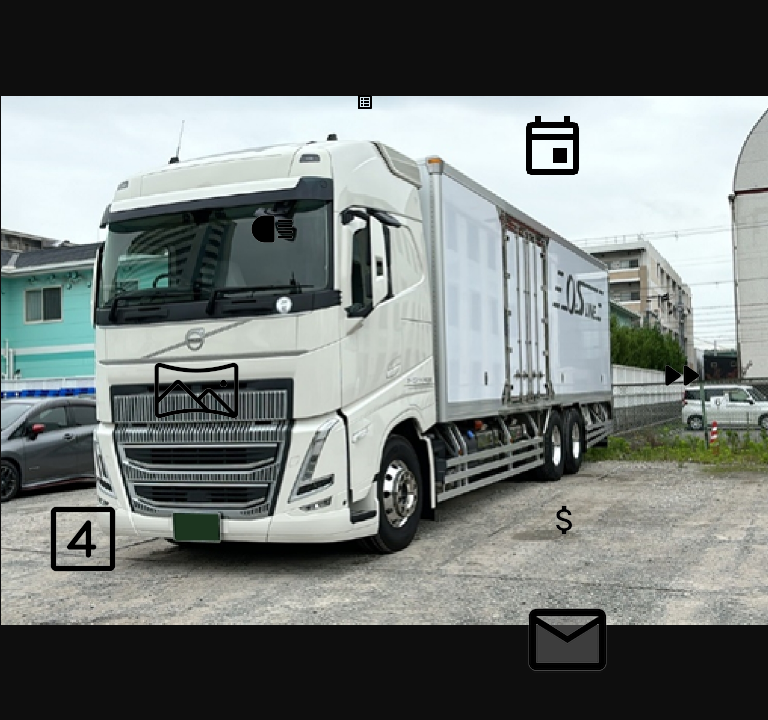 The image size is (768, 720). Describe the element at coordinates (365, 102) in the screenshot. I see `view list details or summary` at that location.